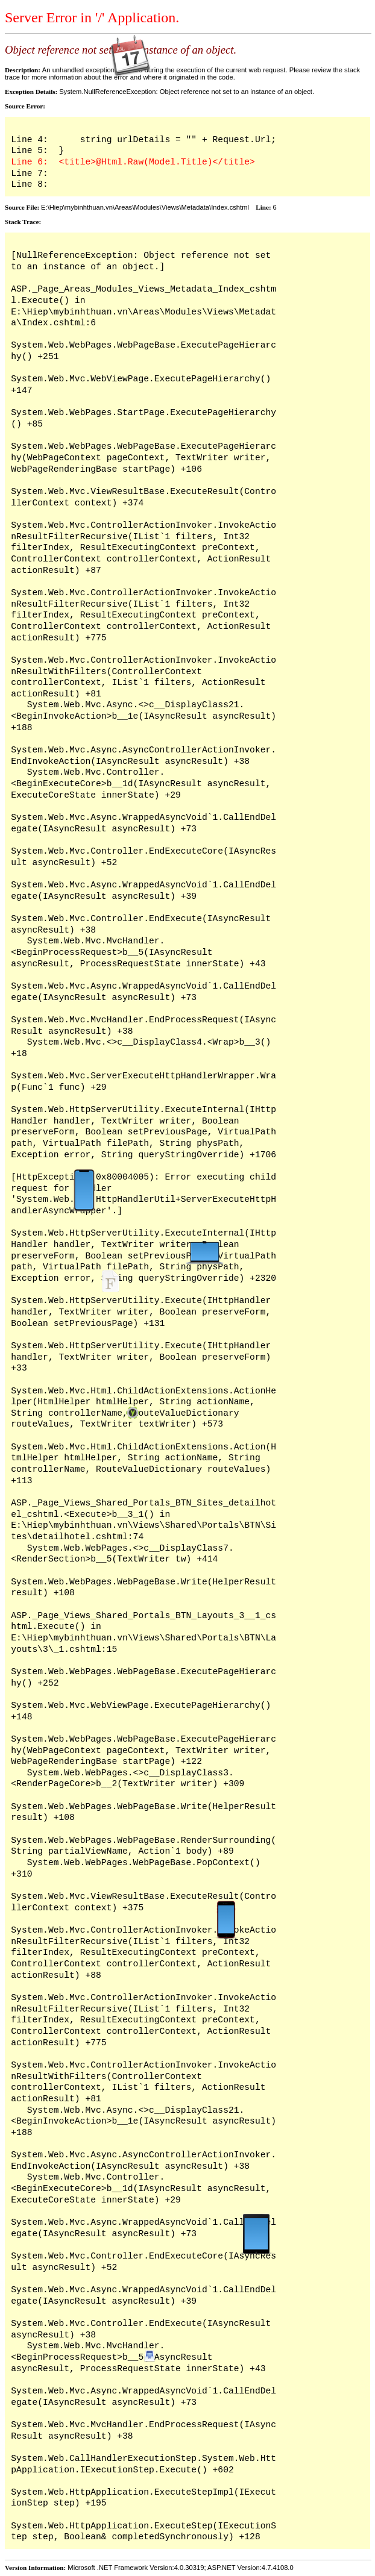 This screenshot has height=2576, width=375. Describe the element at coordinates (130, 56) in the screenshot. I see `access calendar preferences or settings` at that location.